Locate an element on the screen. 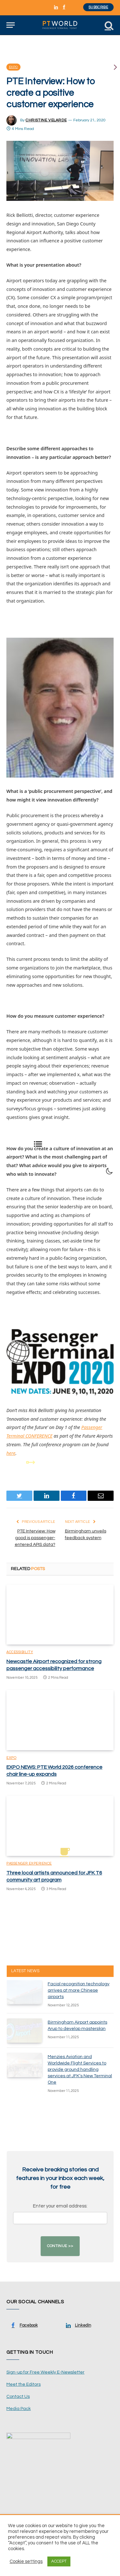 The height and width of the screenshot is (2576, 120). navigate to the next item or screen is located at coordinates (115, 67).